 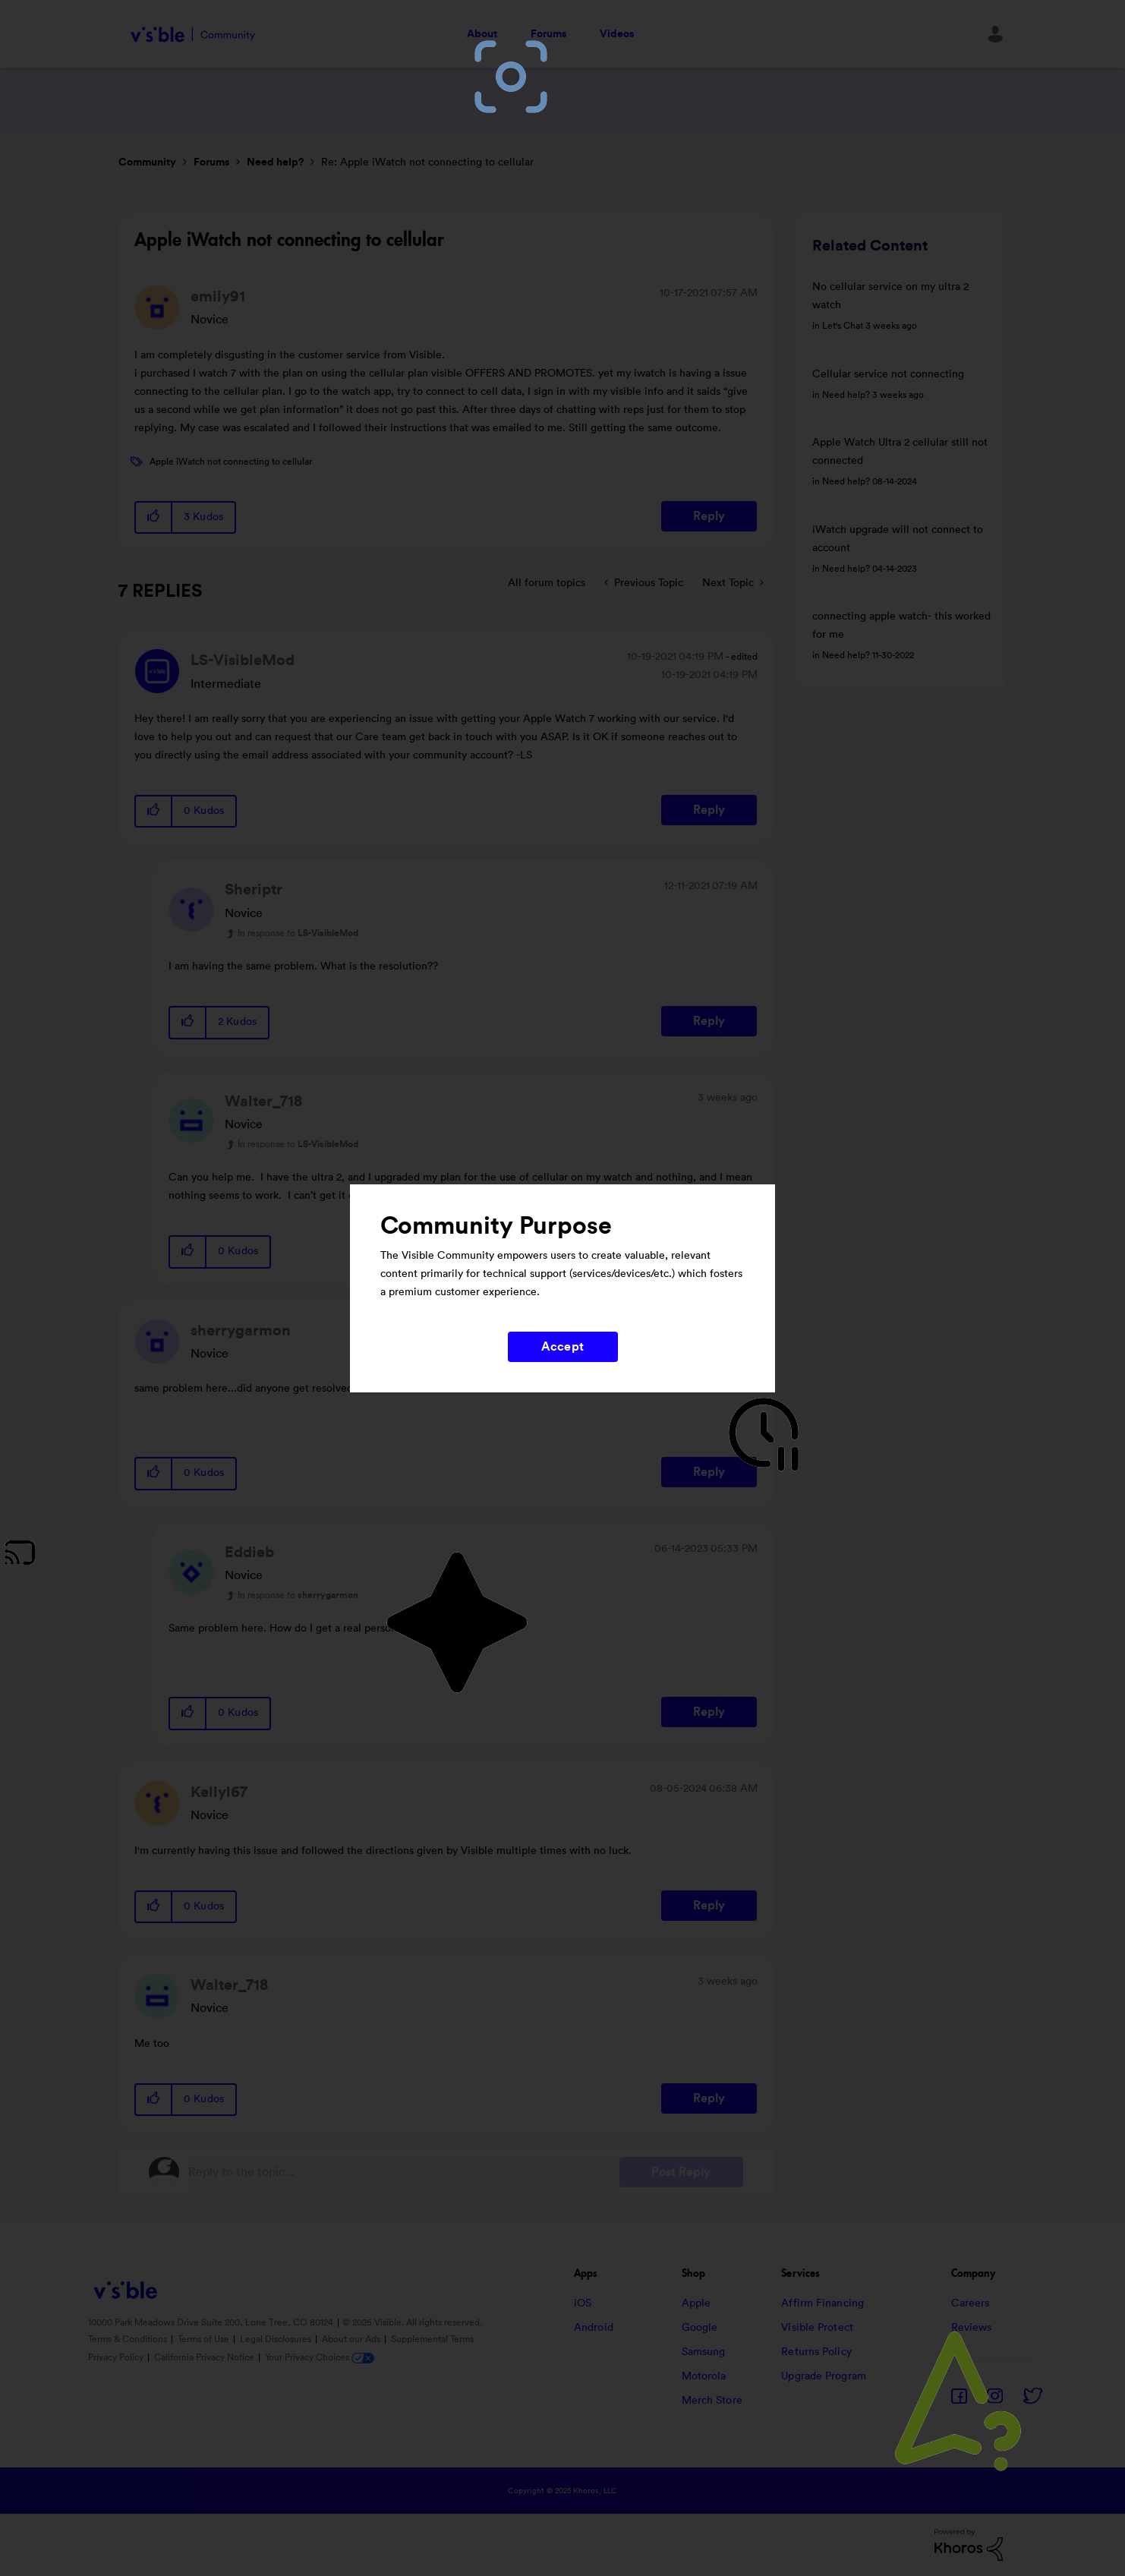 I want to click on indicates a special or featured item, so click(x=457, y=1622).